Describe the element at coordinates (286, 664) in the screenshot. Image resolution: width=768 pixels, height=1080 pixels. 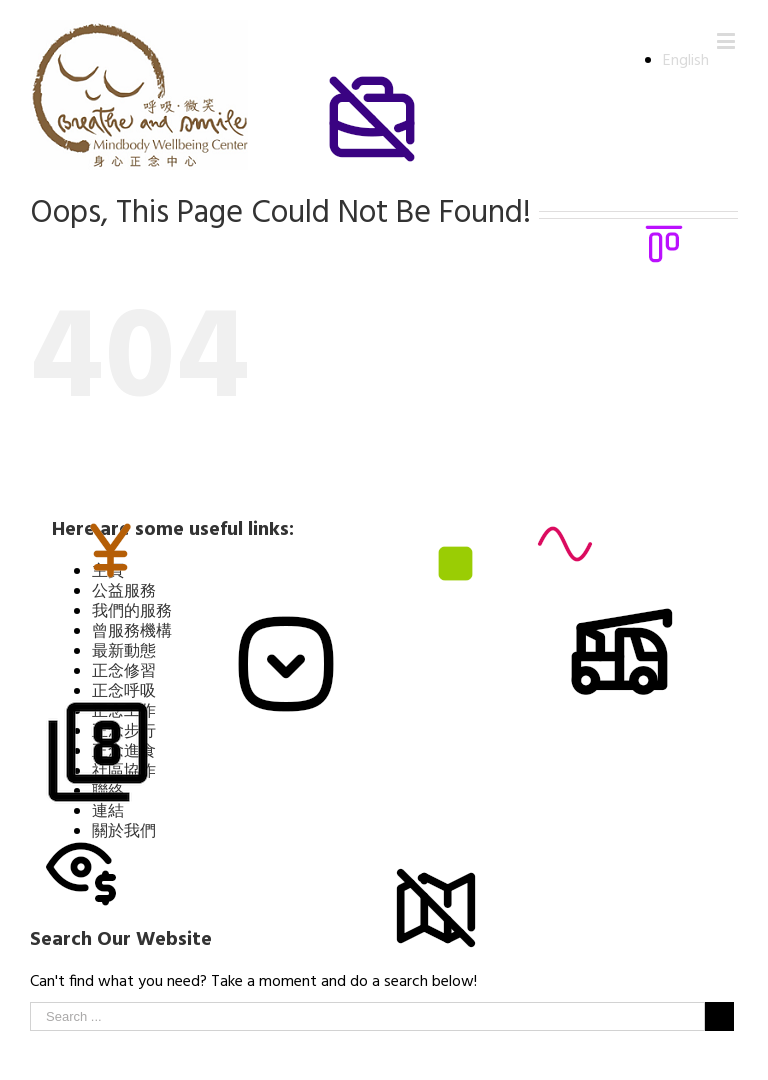
I see `expand dropdown menu or content` at that location.